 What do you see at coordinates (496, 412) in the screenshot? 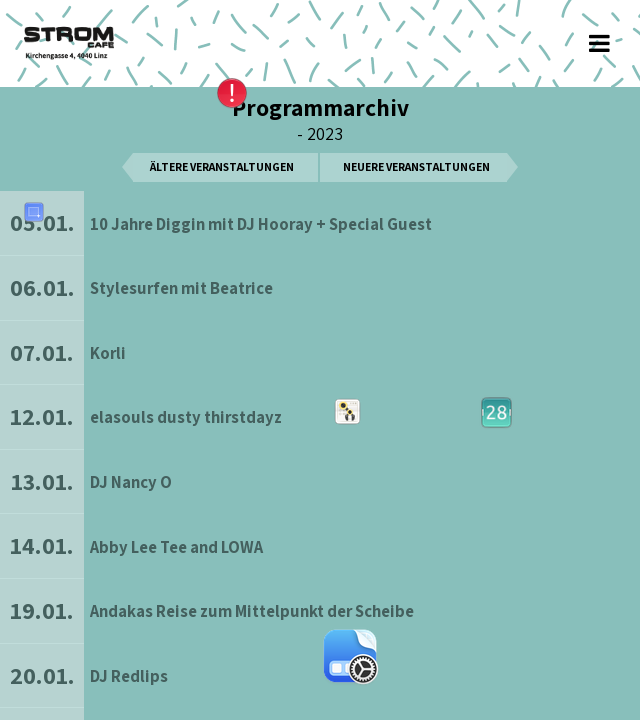
I see `open the calendar app` at bounding box center [496, 412].